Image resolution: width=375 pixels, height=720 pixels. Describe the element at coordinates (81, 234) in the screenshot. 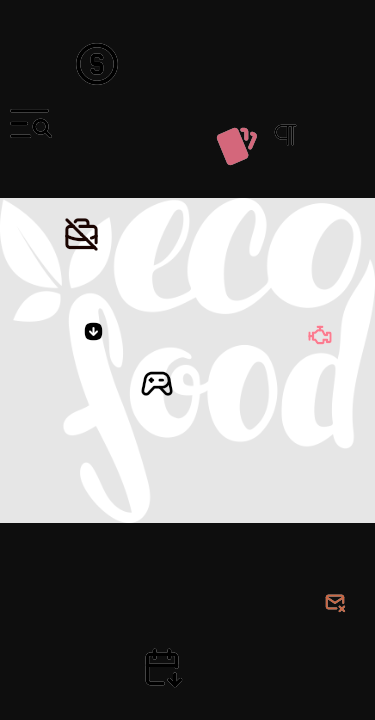

I see `indicates work mode is disabled` at that location.